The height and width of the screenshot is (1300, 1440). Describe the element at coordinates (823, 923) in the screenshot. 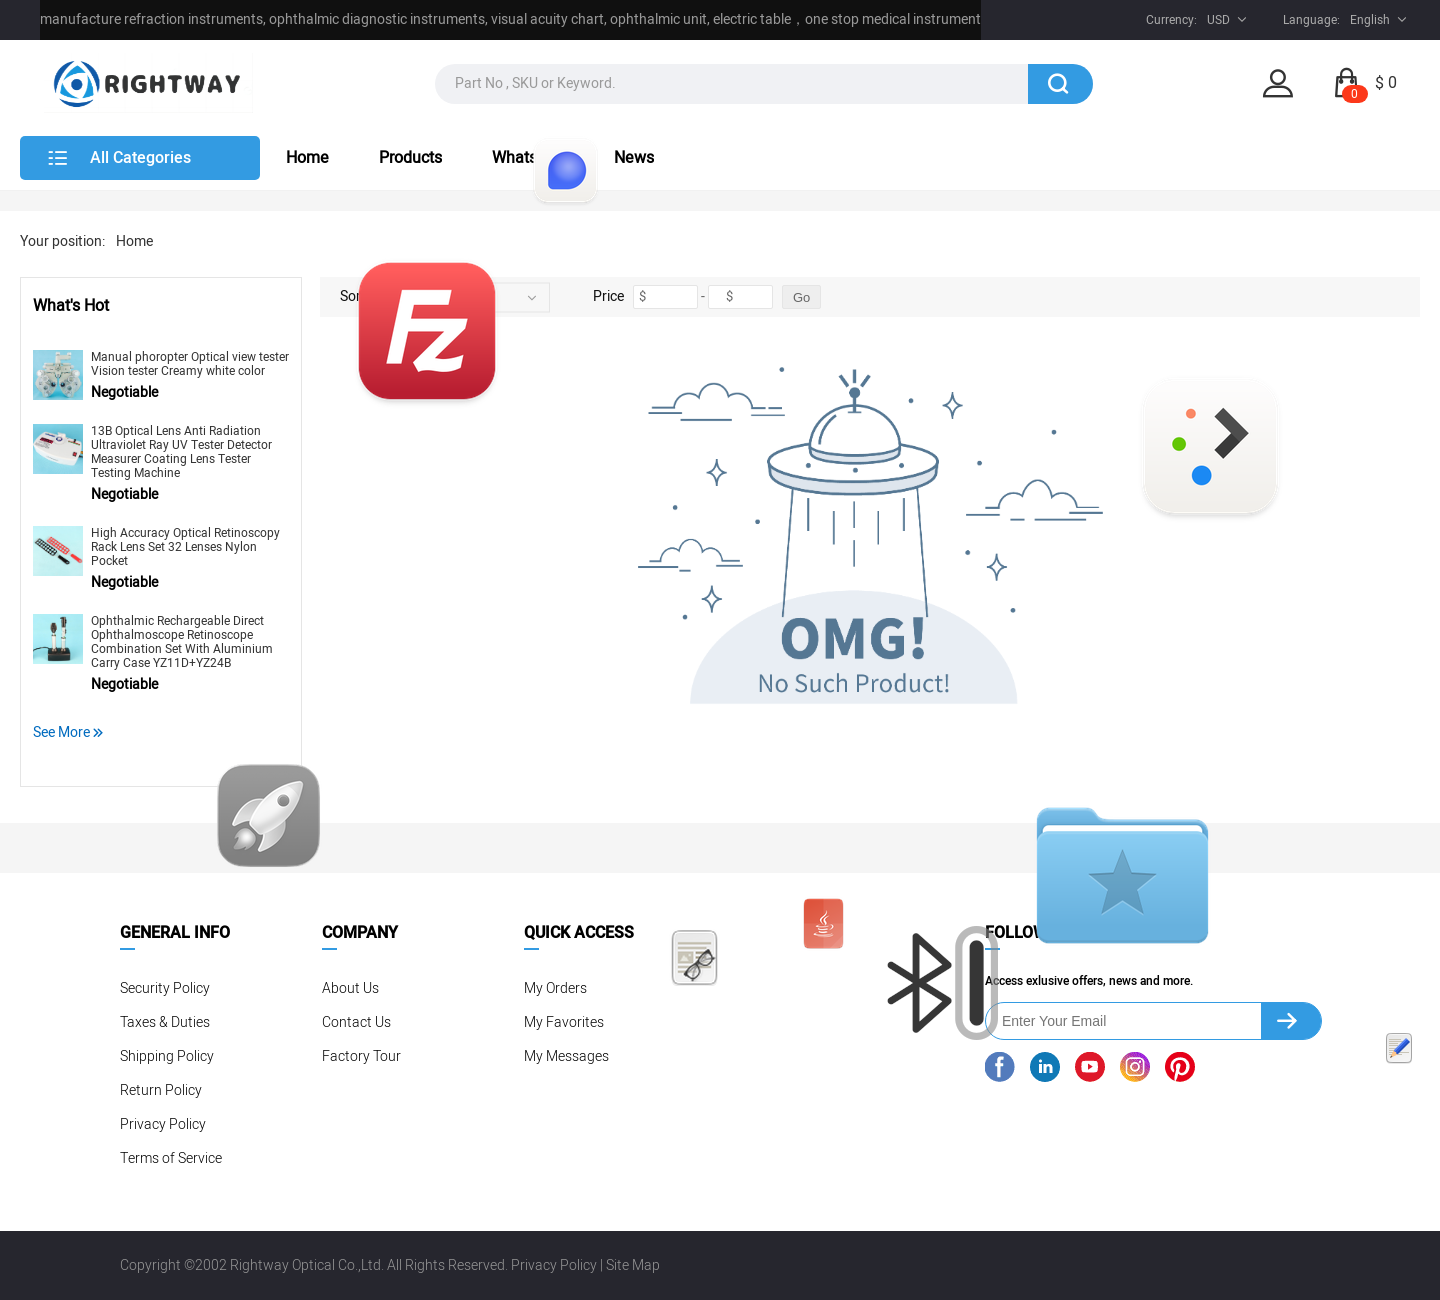

I see `java archive file (.jar) type indicator` at that location.